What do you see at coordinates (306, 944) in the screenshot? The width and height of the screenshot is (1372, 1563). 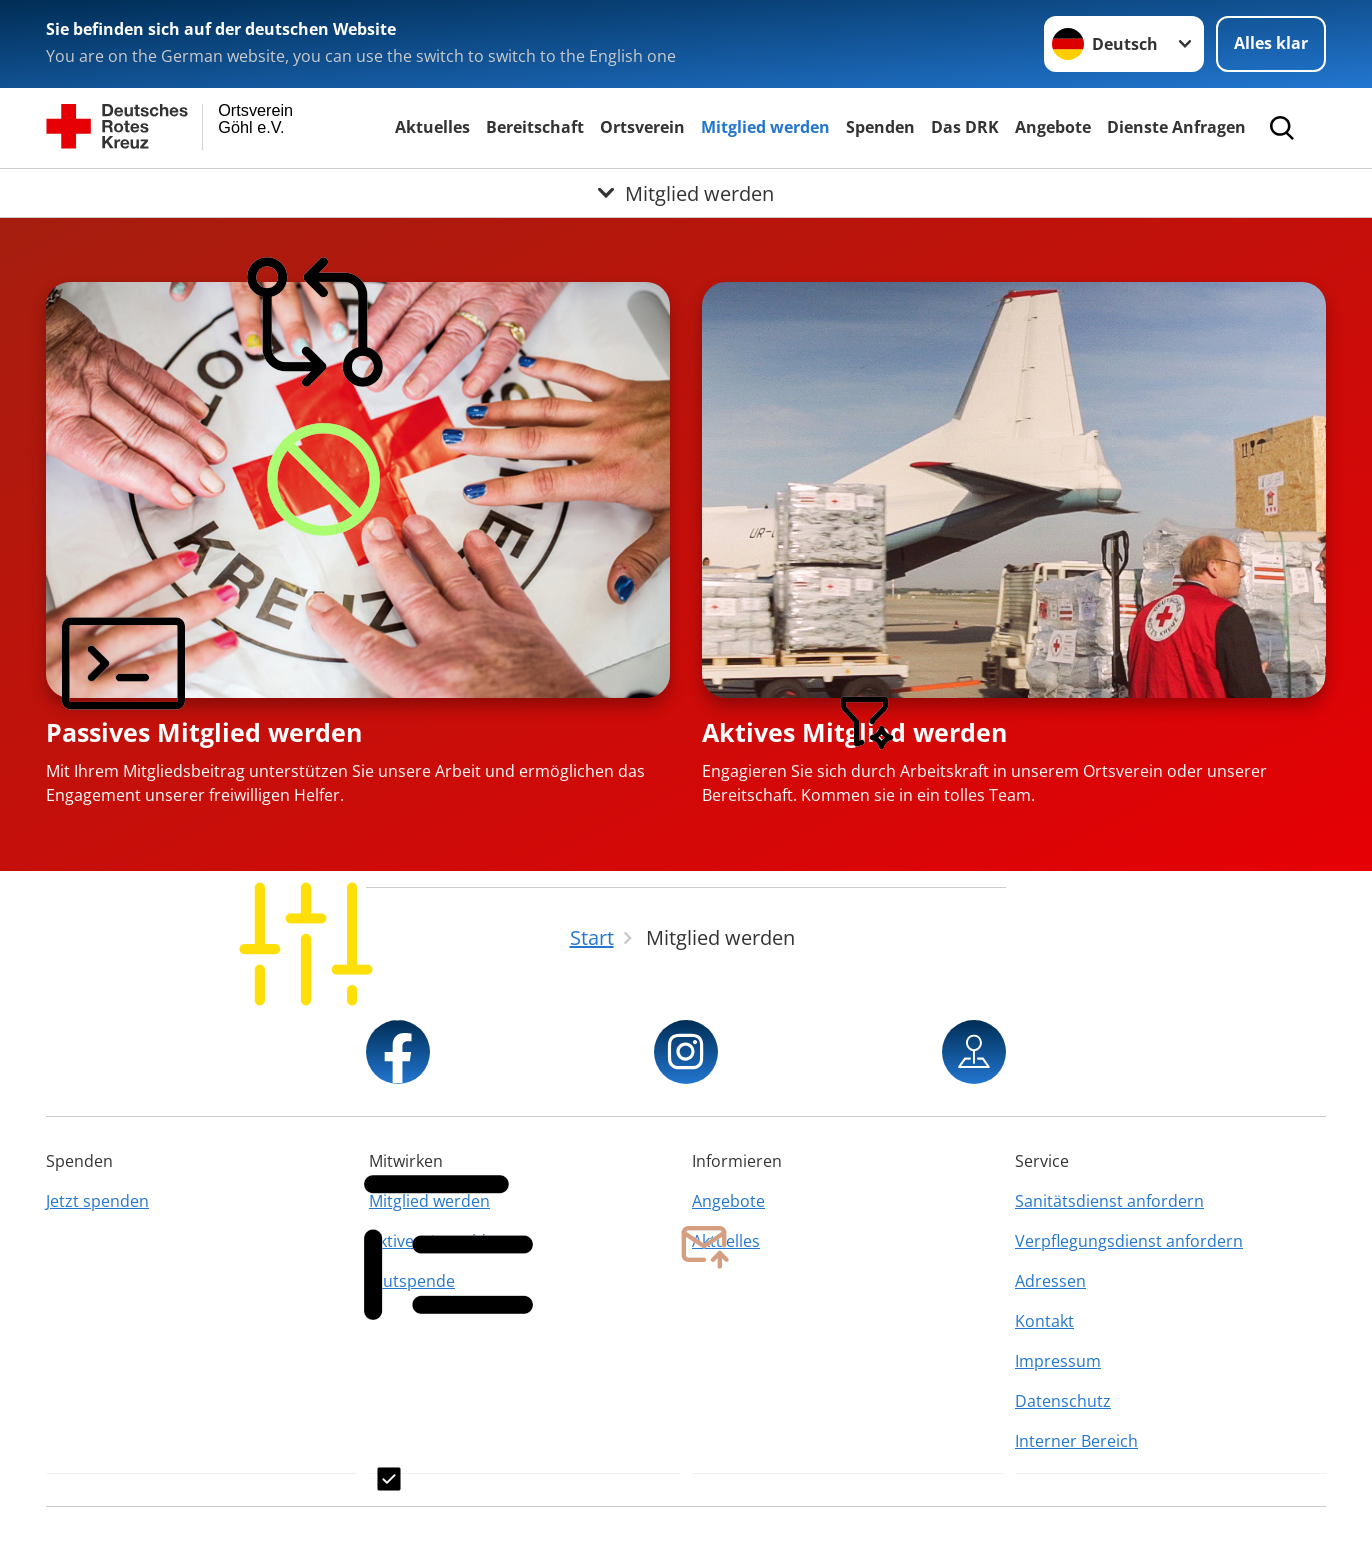 I see `adjust settings or preferences` at bounding box center [306, 944].